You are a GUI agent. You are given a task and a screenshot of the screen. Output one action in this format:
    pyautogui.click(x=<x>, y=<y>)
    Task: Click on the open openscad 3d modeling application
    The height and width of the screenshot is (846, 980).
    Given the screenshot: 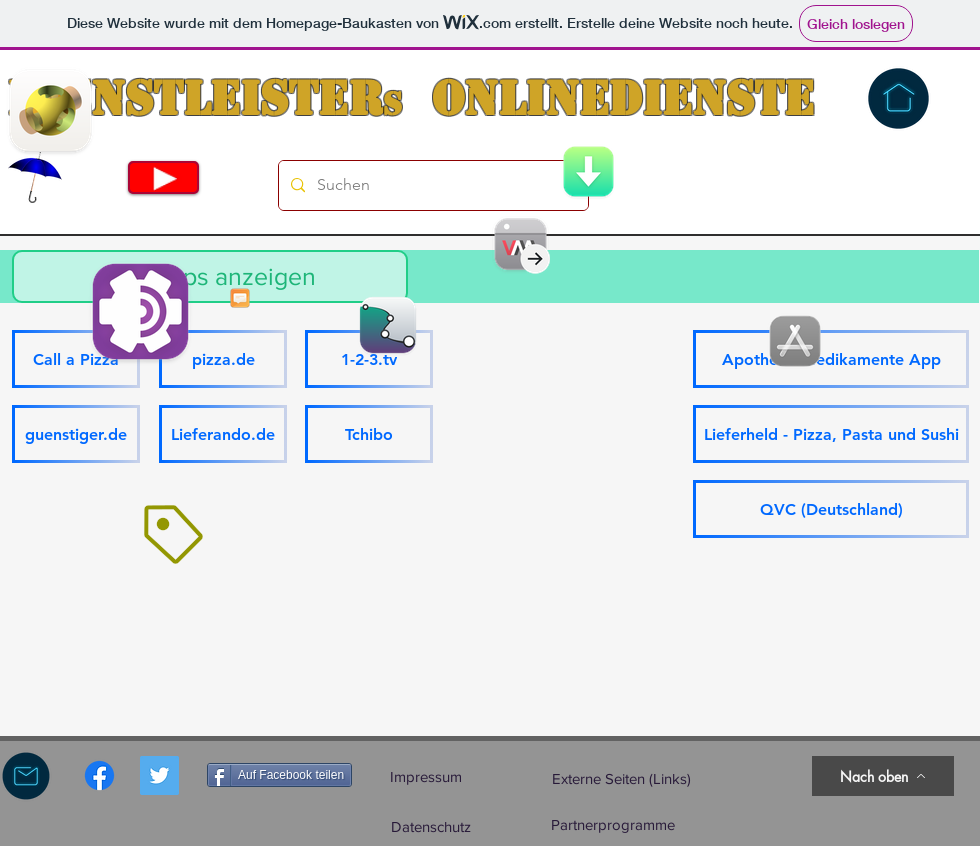 What is the action you would take?
    pyautogui.click(x=50, y=110)
    